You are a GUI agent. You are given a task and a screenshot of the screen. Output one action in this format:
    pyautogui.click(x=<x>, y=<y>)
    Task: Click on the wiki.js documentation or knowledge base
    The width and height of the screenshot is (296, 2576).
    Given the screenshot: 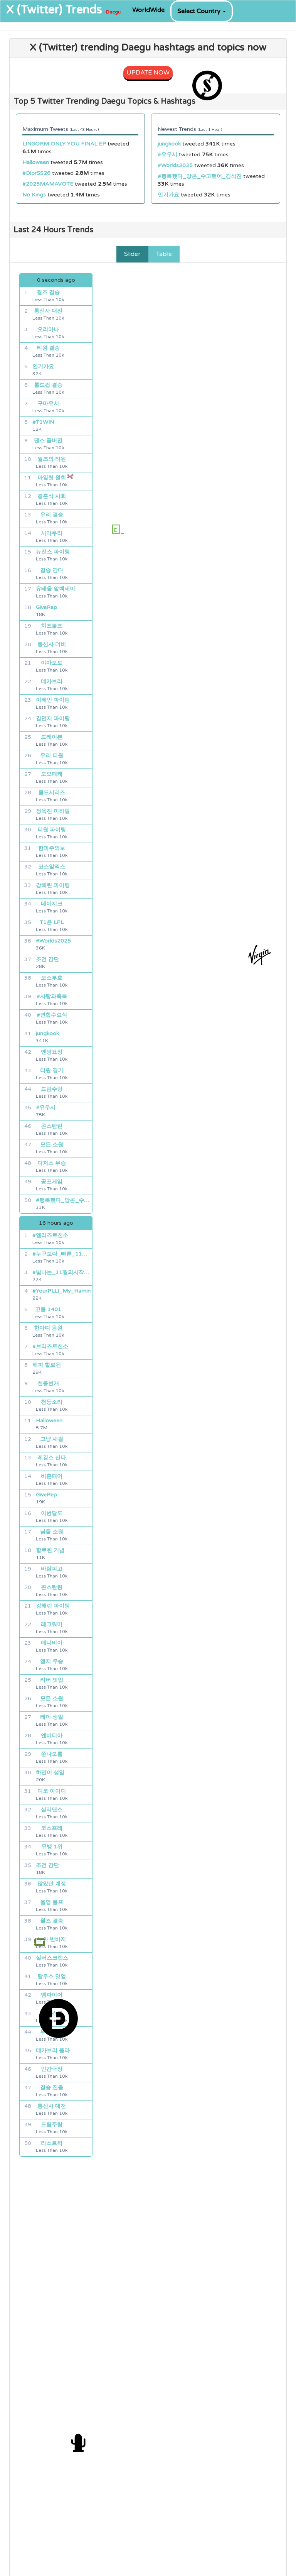 What is the action you would take?
    pyautogui.click(x=70, y=476)
    